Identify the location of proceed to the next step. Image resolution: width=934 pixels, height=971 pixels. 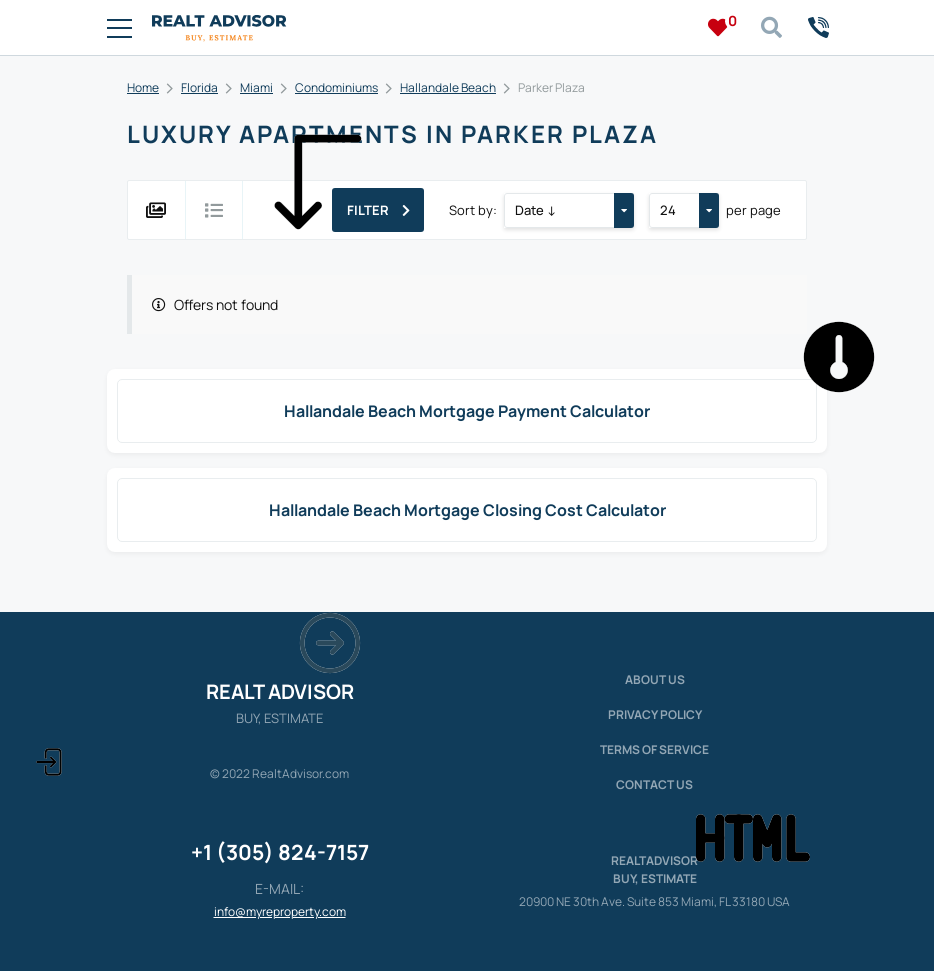
(330, 643).